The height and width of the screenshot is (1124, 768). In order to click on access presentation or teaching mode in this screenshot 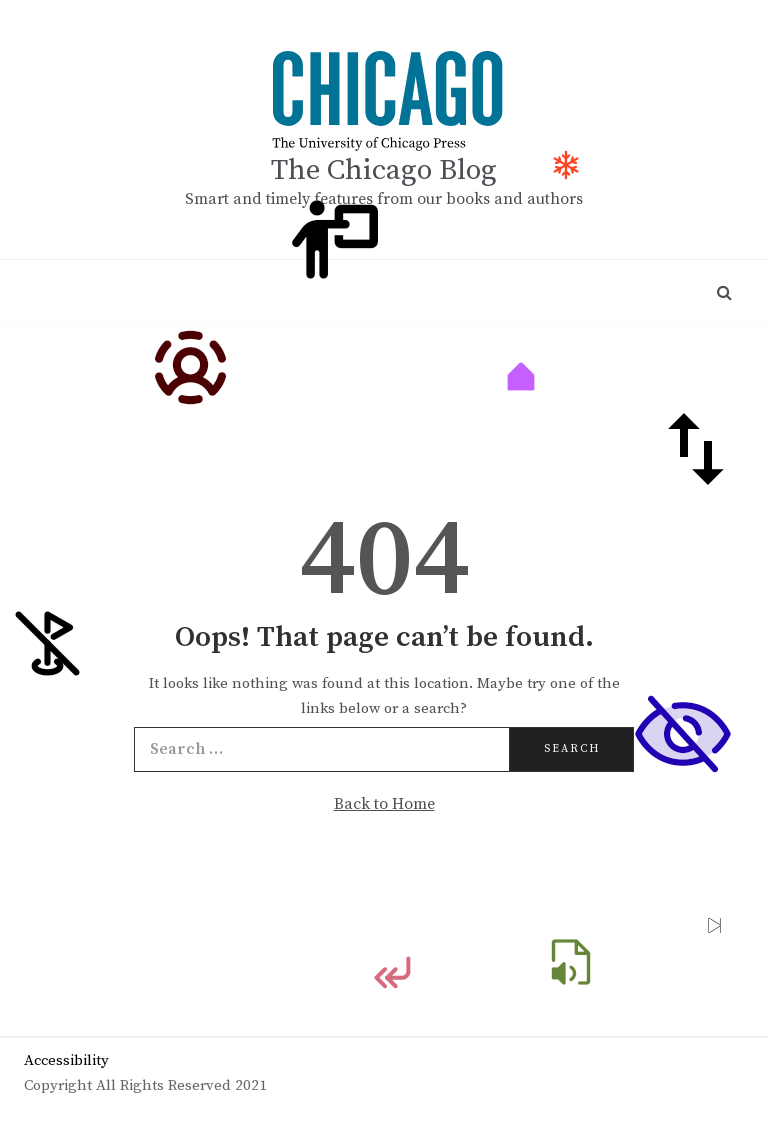, I will do `click(334, 239)`.